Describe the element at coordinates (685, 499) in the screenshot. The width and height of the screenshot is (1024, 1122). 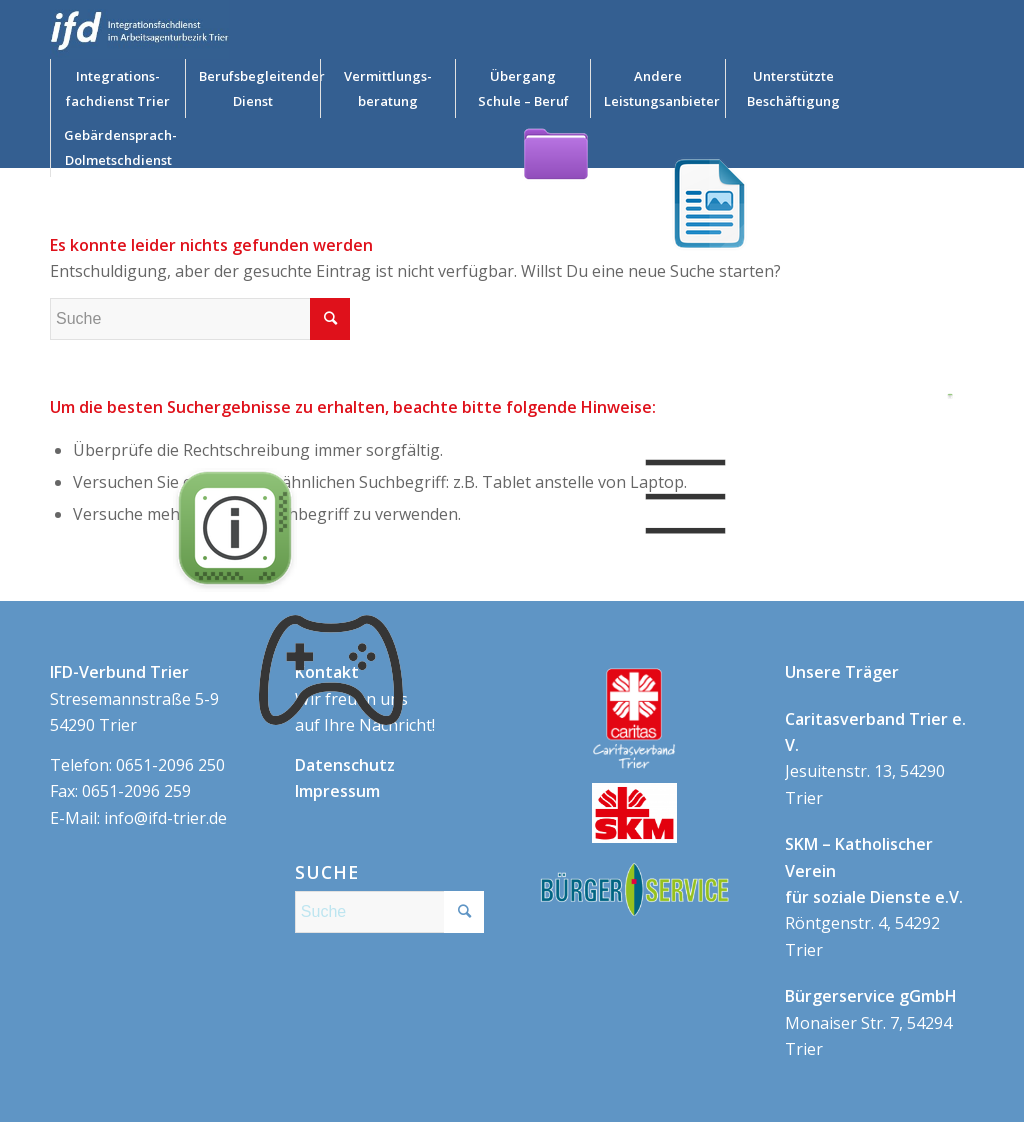
I see `open navigation menu` at that location.